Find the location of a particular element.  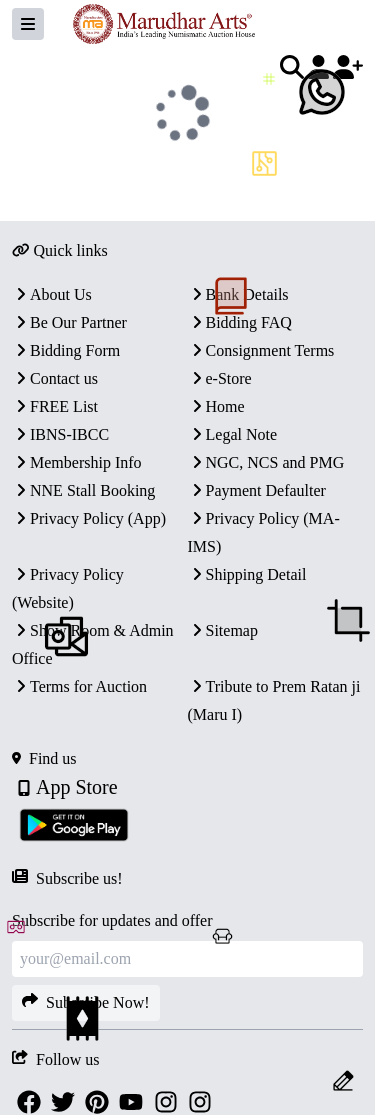

browse furniture or home decor is located at coordinates (222, 936).